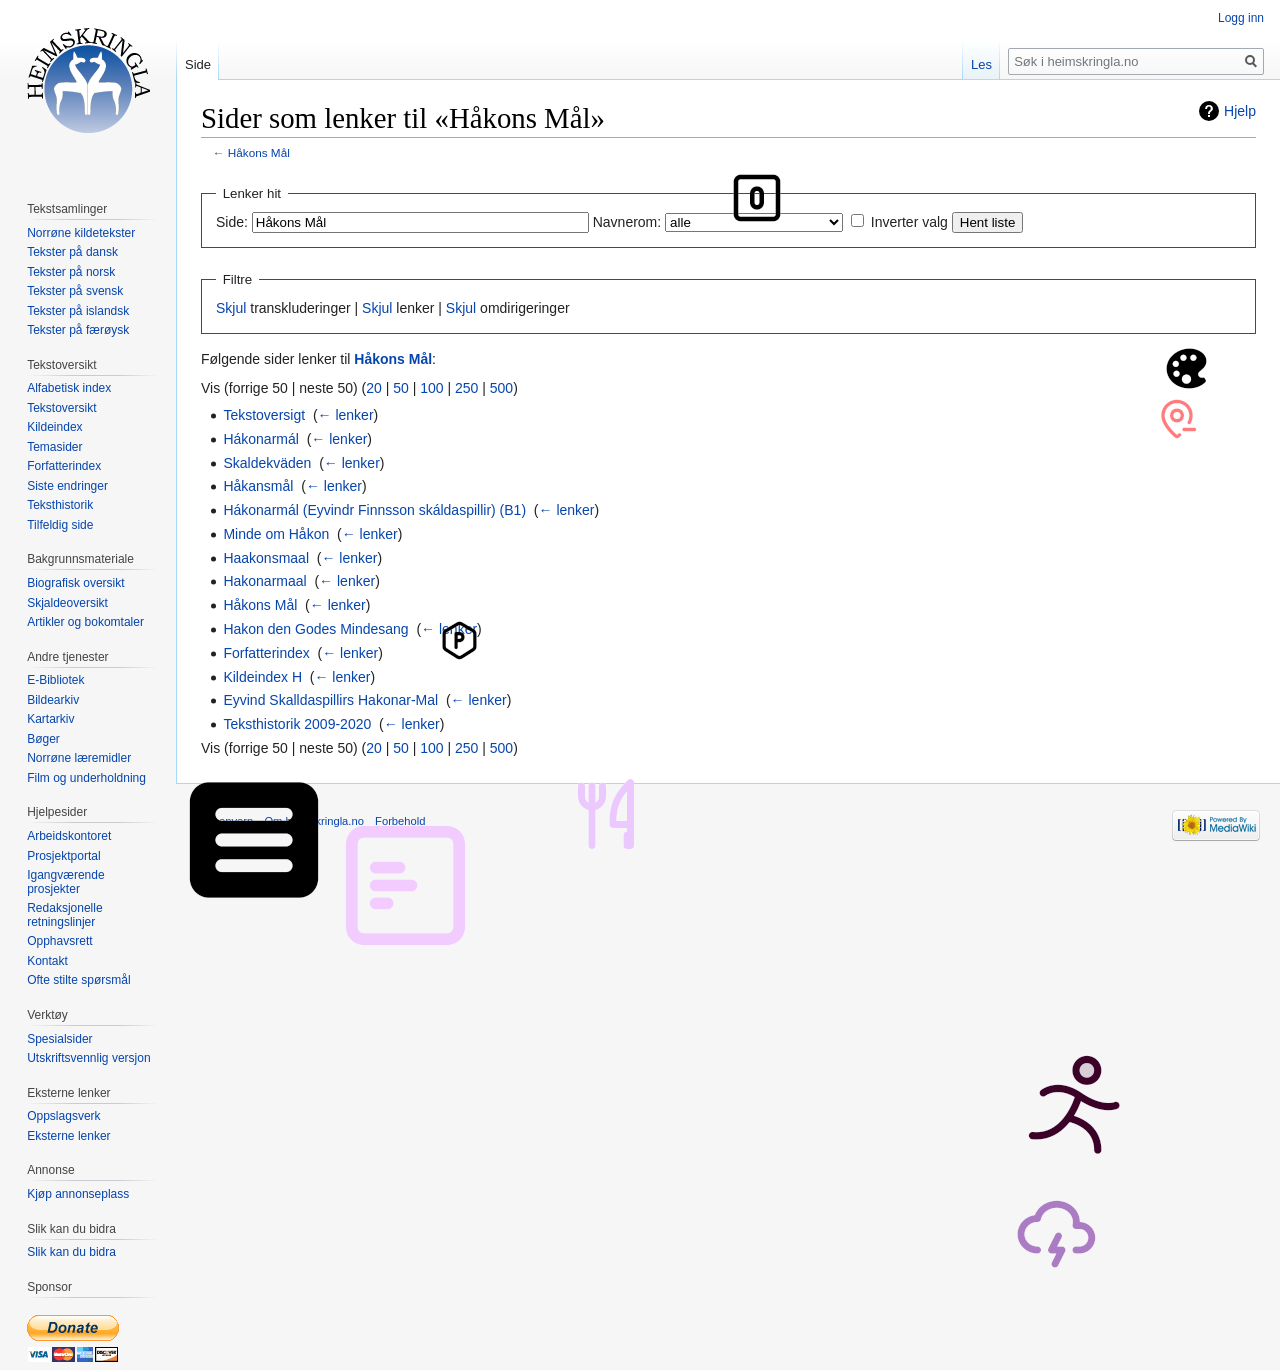 Image resolution: width=1280 pixels, height=1370 pixels. I want to click on access restaurant or dining options, so click(606, 814).